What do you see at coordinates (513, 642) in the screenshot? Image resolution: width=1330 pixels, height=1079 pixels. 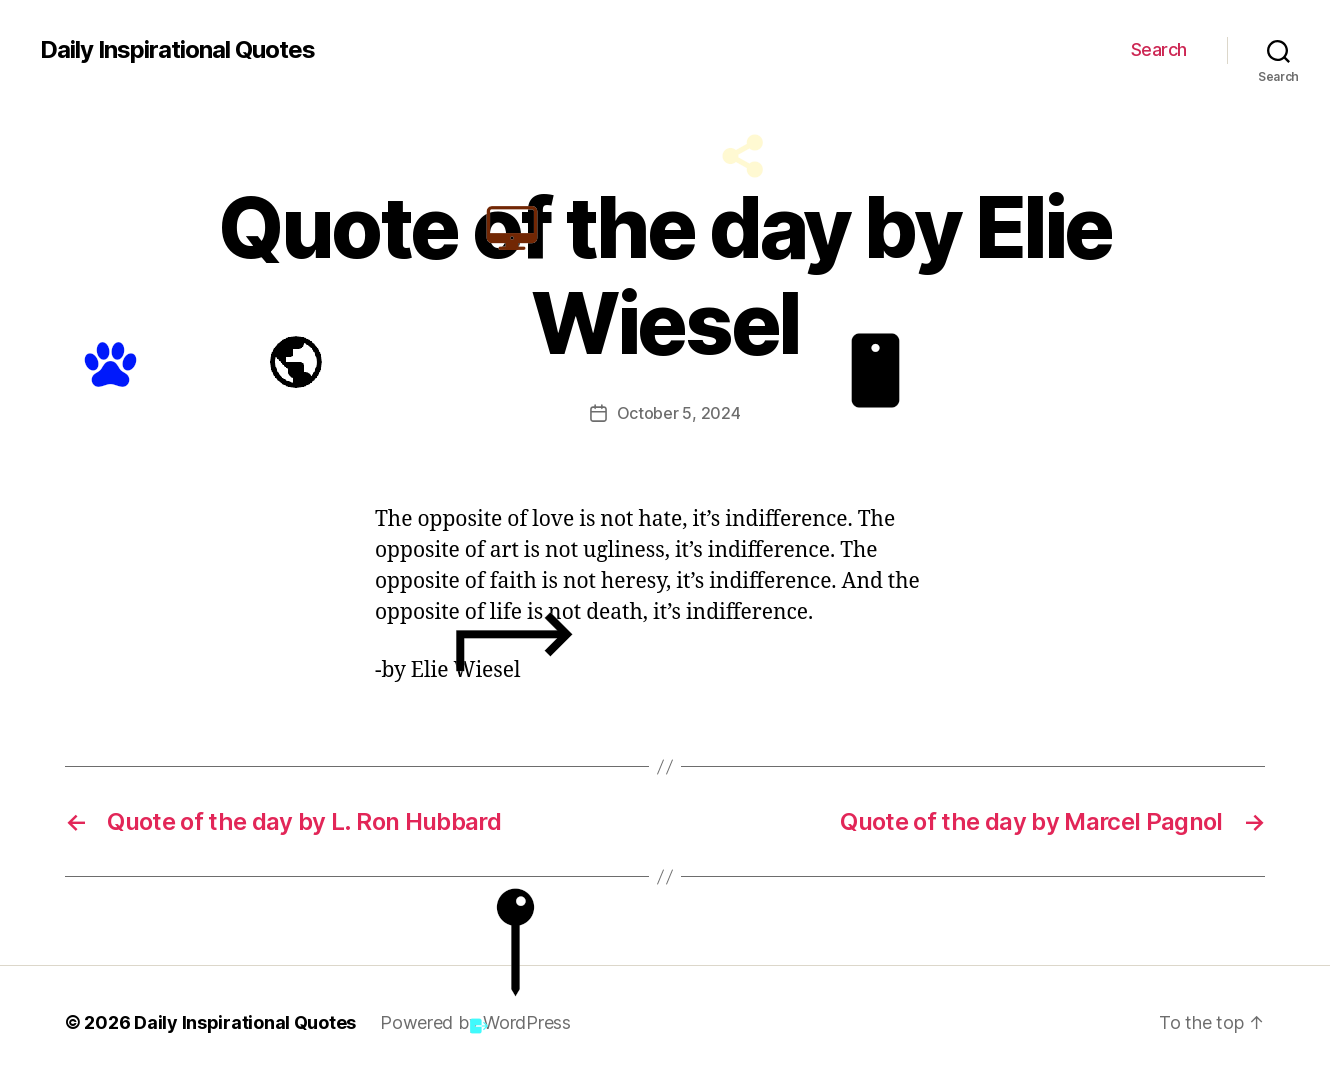 I see `forward or share content` at bounding box center [513, 642].